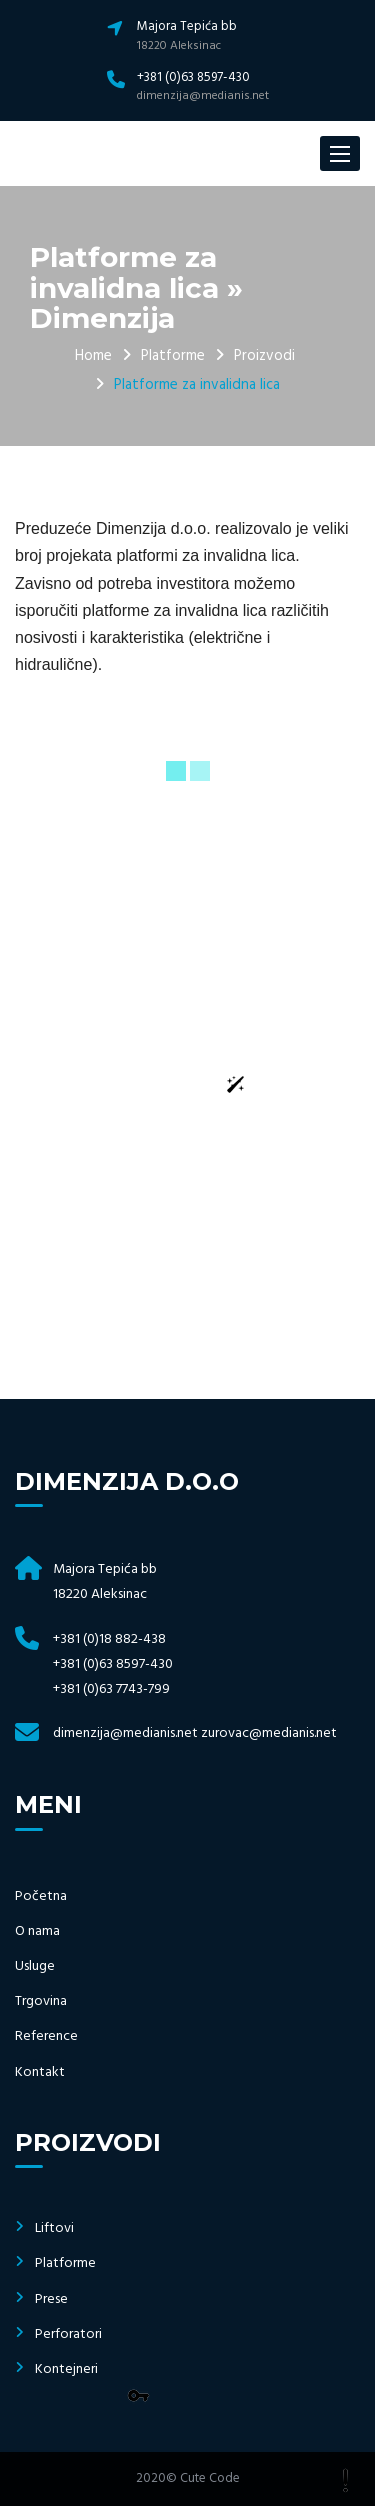 Image resolution: width=375 pixels, height=2506 pixels. I want to click on apply magic or automatic enhancements, so click(235, 1084).